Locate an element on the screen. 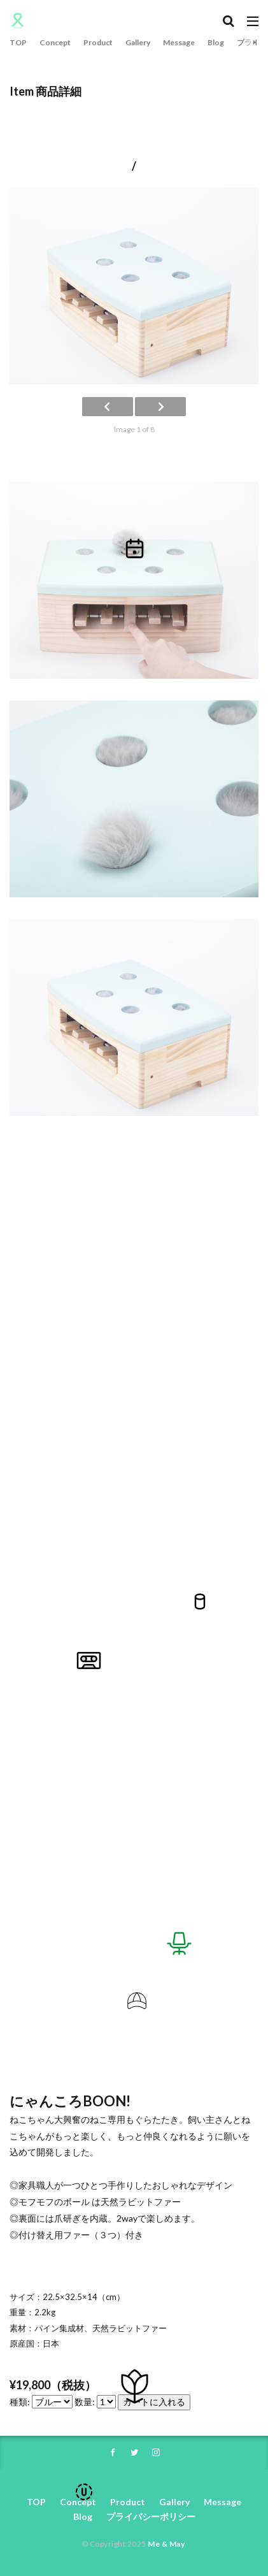 The height and width of the screenshot is (2576, 268). view upcoming deadlines or due dates is located at coordinates (134, 548).